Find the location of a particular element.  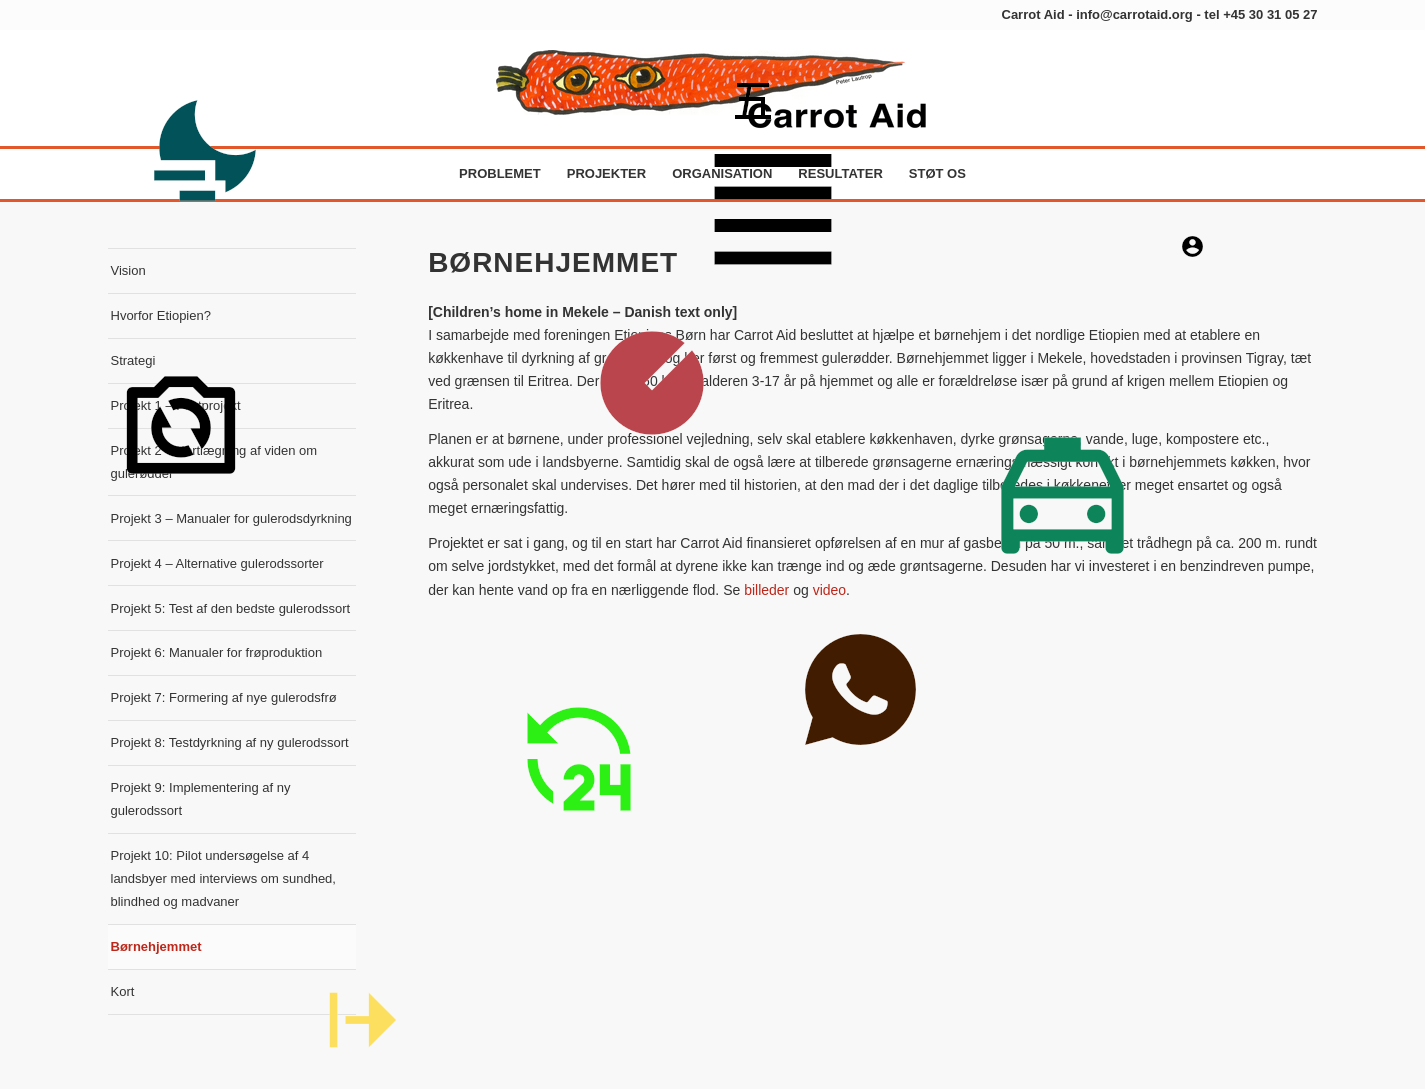

open WhatsApp messaging app is located at coordinates (860, 689).